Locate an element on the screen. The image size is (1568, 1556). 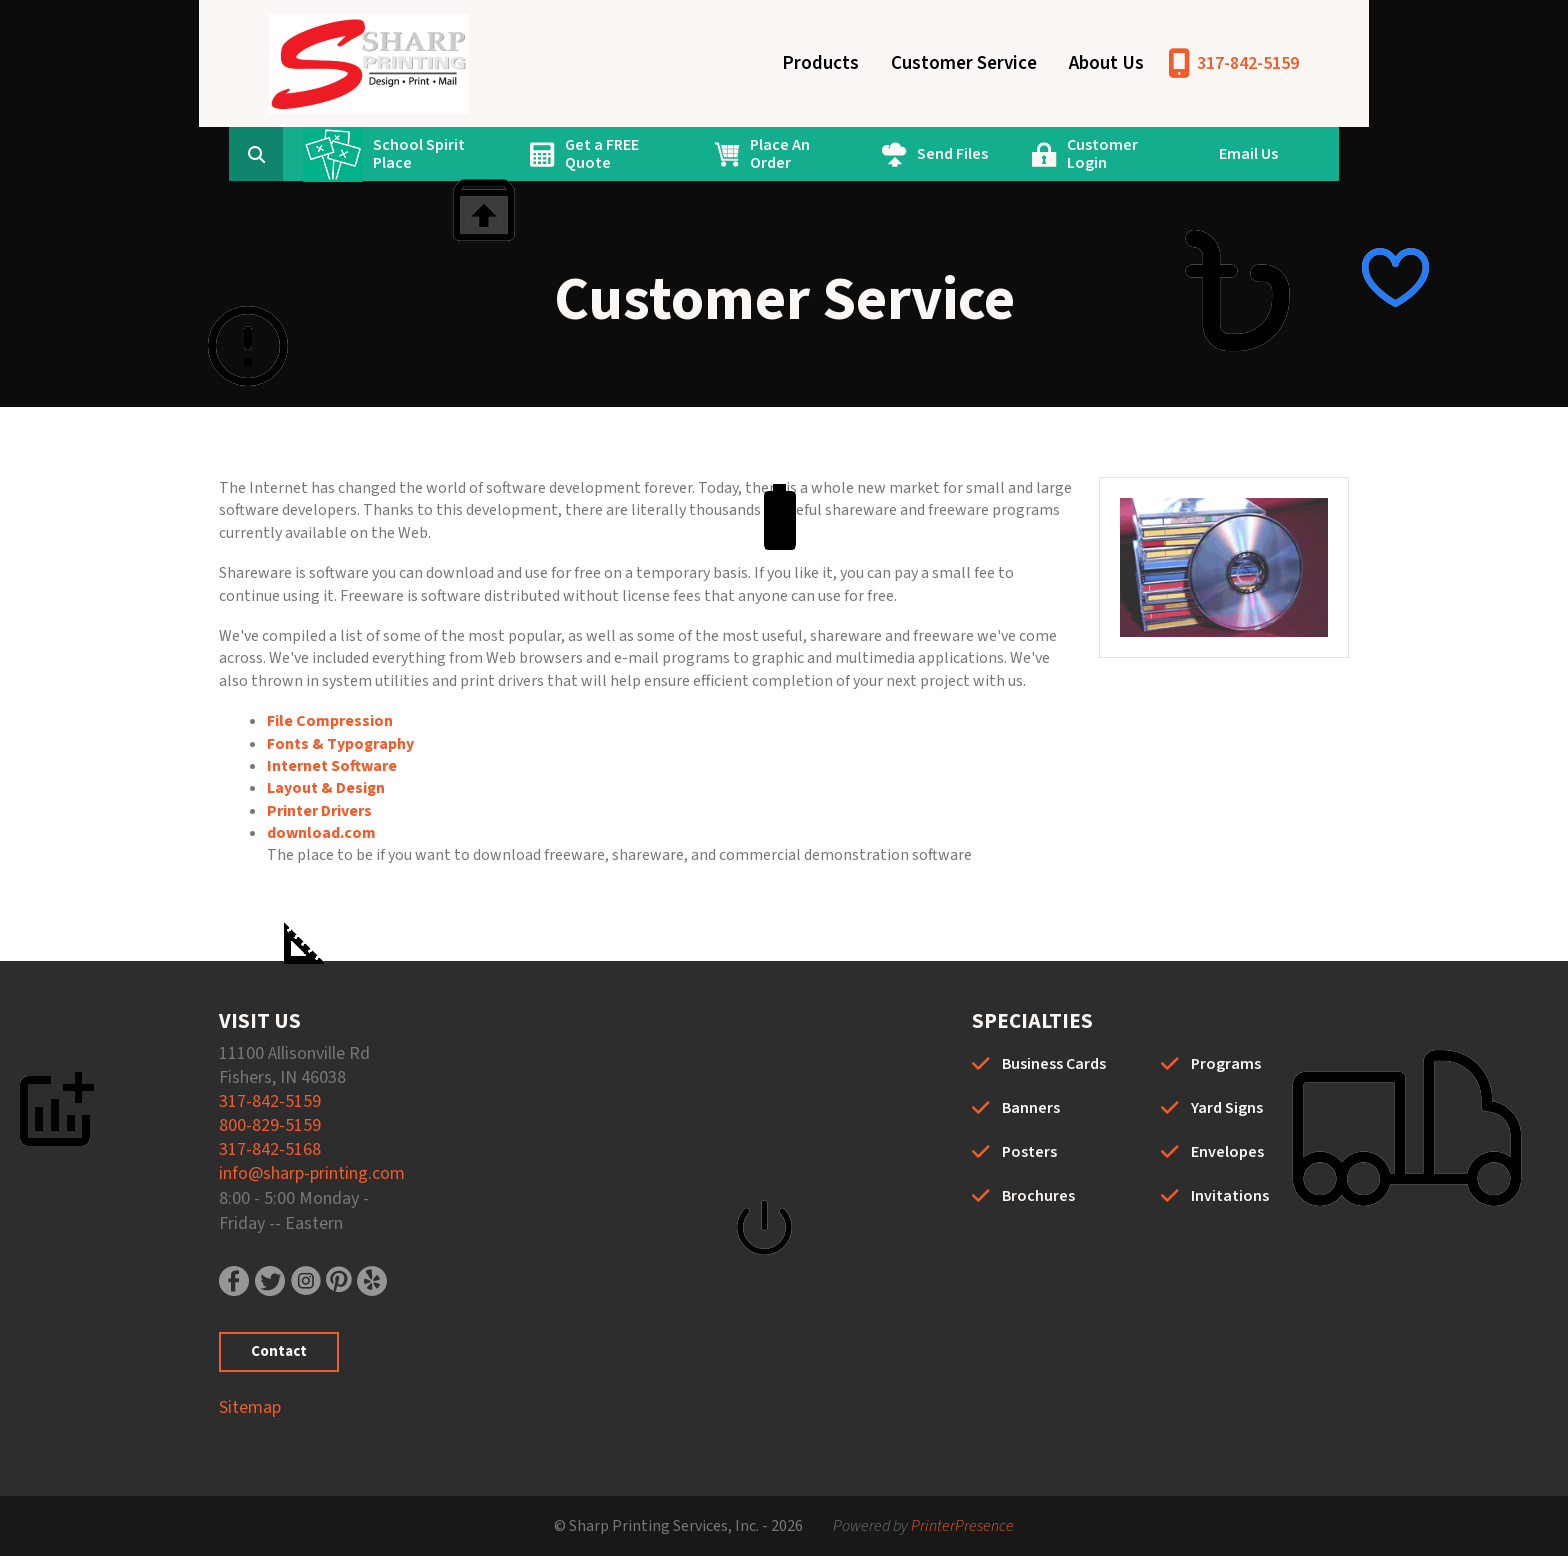
like or favorite an item is located at coordinates (1395, 277).